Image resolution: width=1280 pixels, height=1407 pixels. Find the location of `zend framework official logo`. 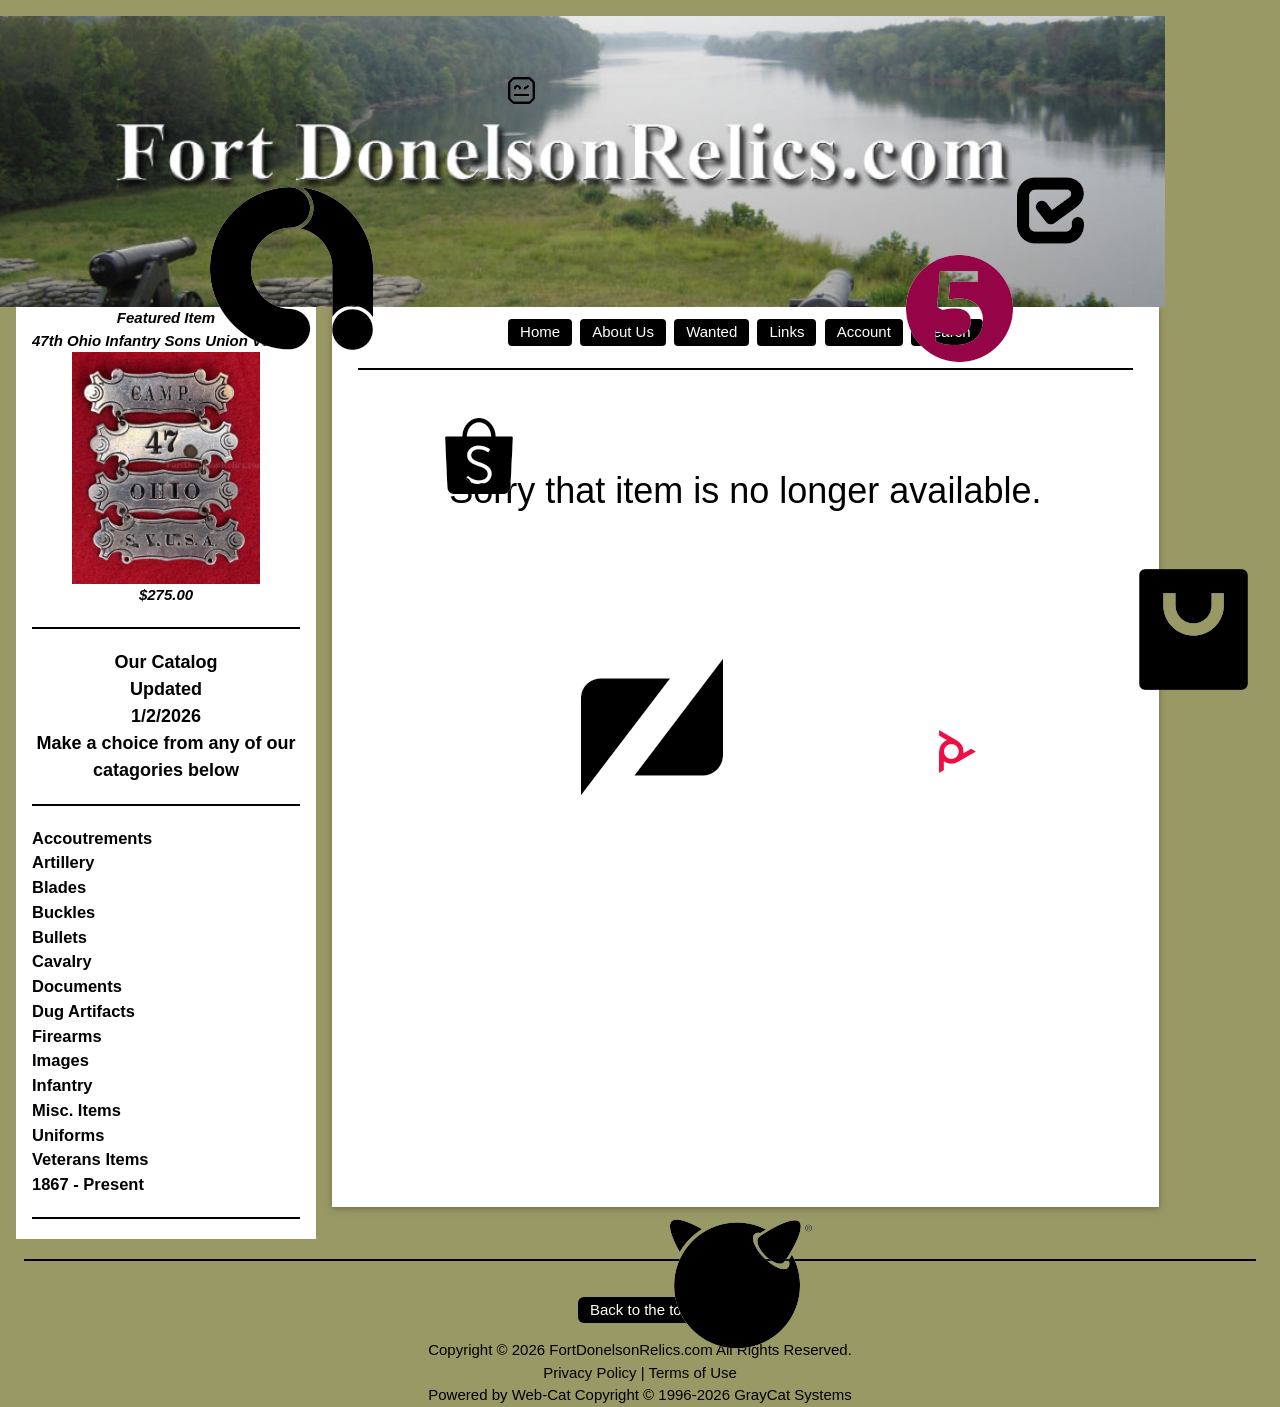

zend framework official logo is located at coordinates (652, 727).